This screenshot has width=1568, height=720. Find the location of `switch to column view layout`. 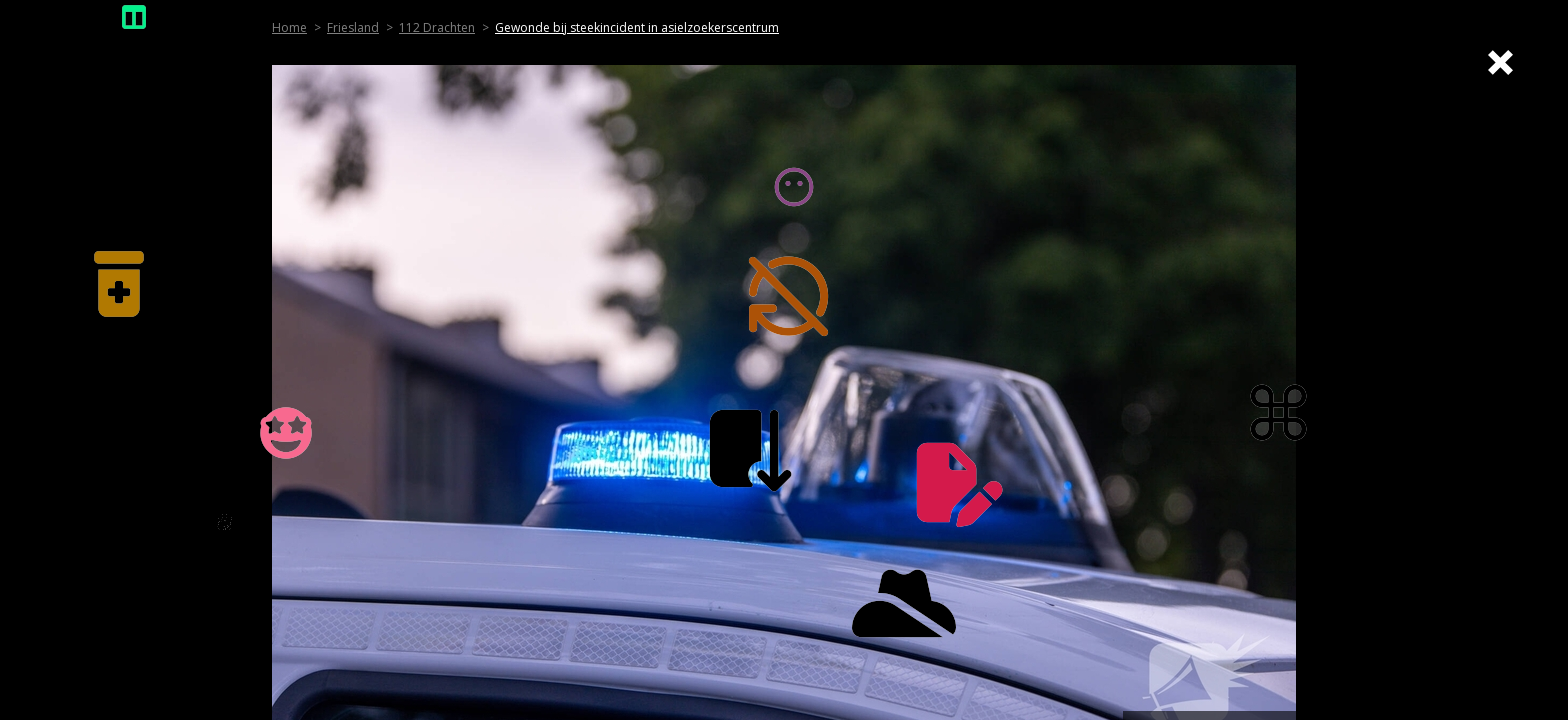

switch to column view layout is located at coordinates (134, 17).